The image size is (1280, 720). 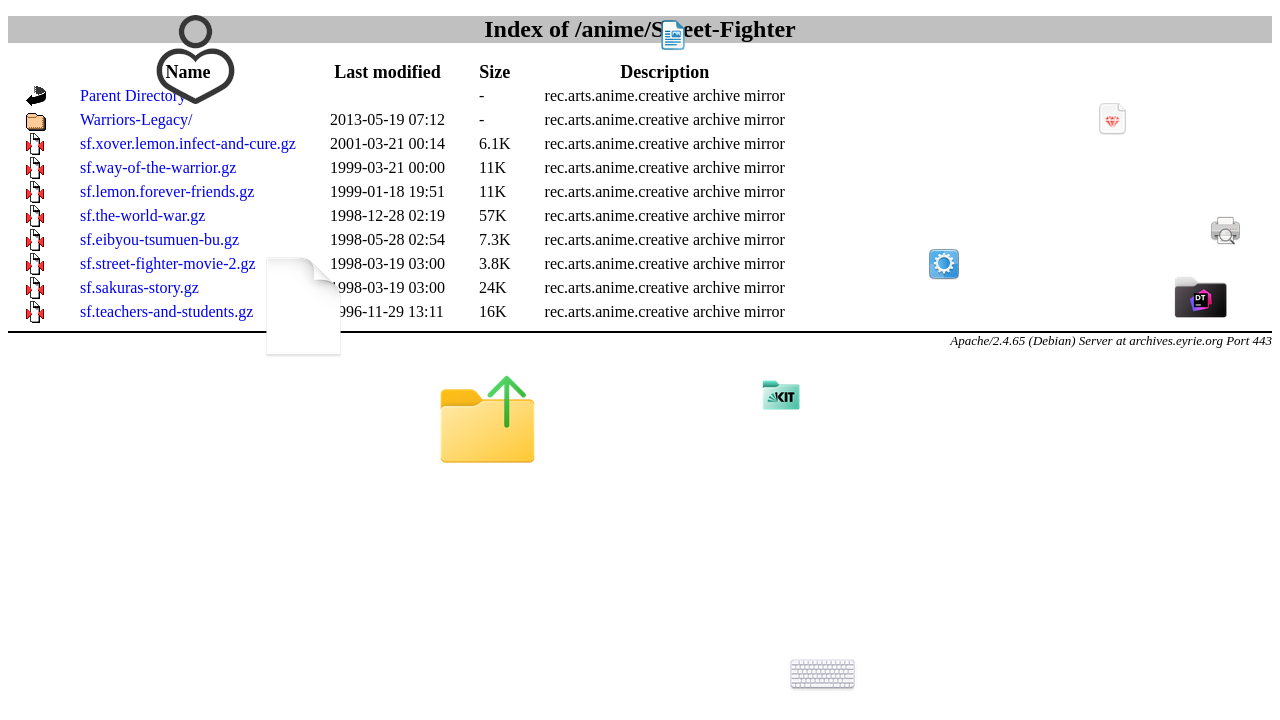 What do you see at coordinates (781, 396) in the screenshot?
I see `open KIT (Karlsruhe Institute of Technology) project folder` at bounding box center [781, 396].